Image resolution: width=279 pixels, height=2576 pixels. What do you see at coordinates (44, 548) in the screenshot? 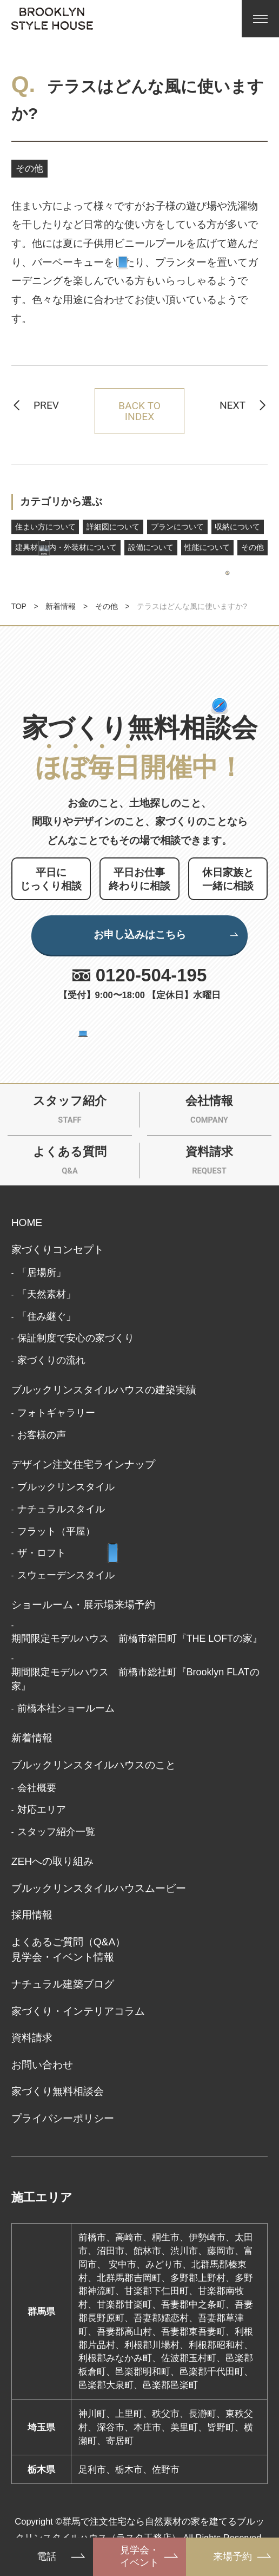
I see `open a song file in GarageBand` at bounding box center [44, 548].